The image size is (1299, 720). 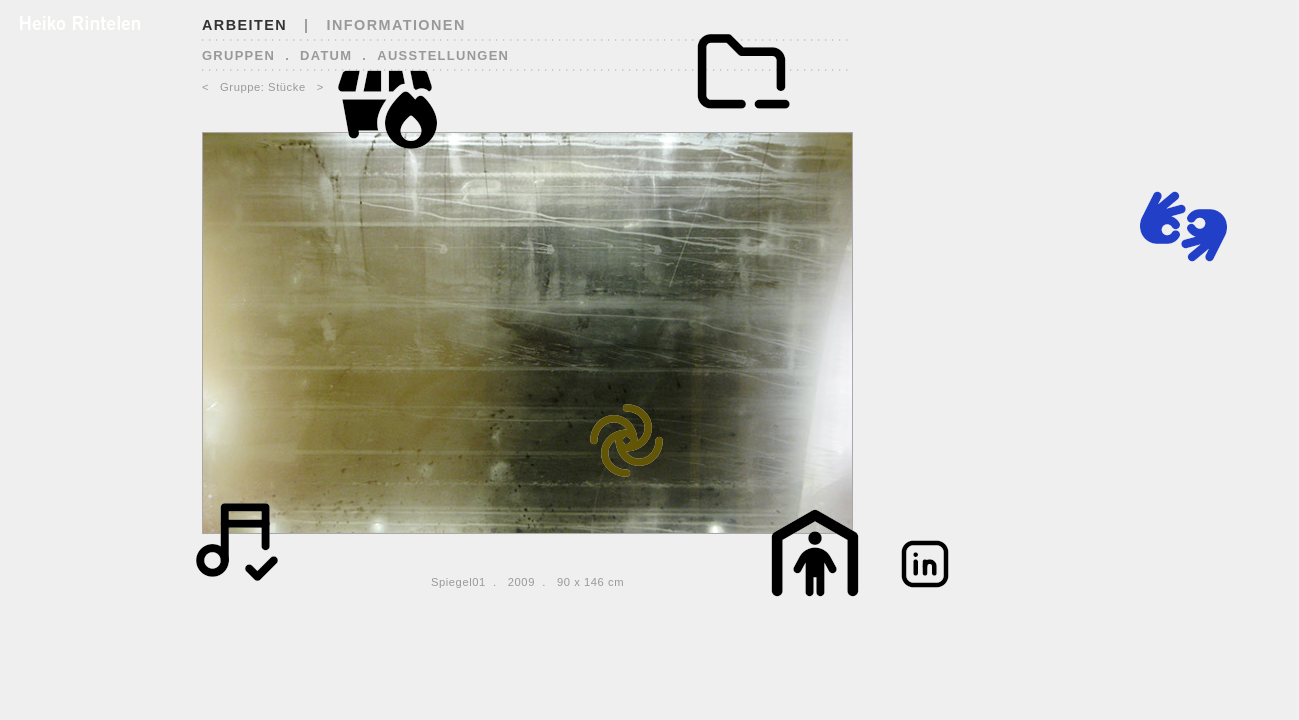 What do you see at coordinates (925, 564) in the screenshot?
I see `connect with LinkedIn` at bounding box center [925, 564].